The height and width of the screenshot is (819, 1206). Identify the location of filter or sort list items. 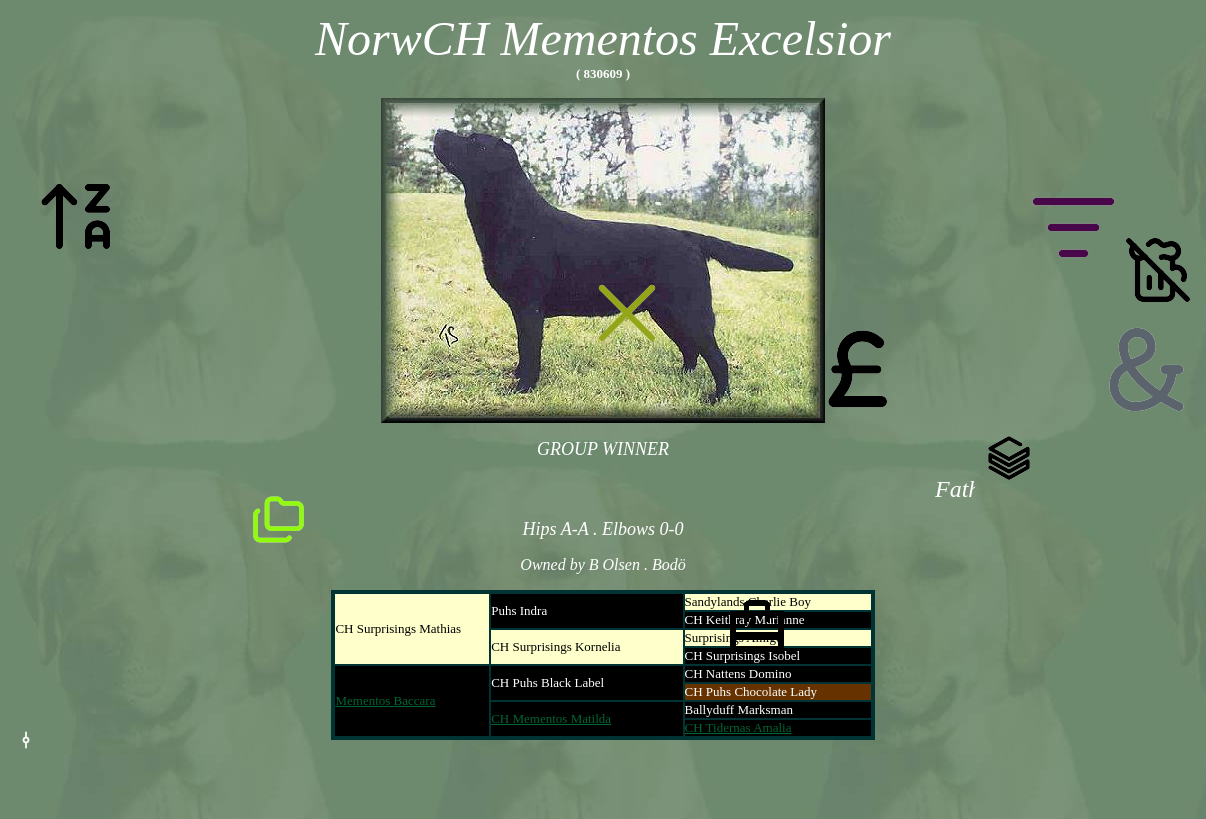
(1073, 227).